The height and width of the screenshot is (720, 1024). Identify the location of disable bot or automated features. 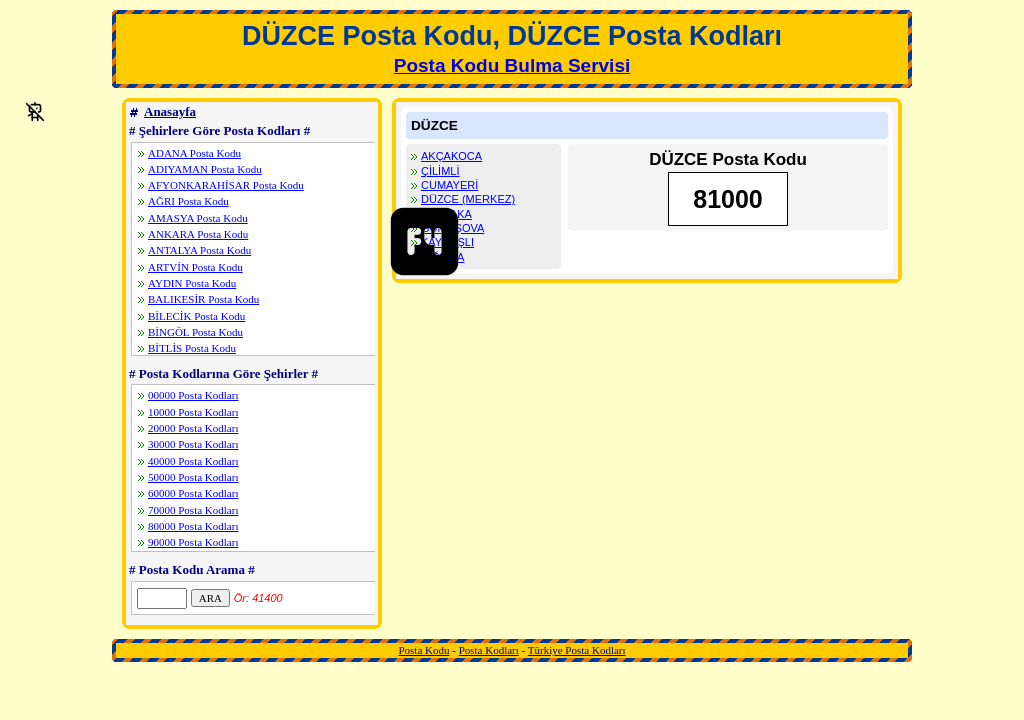
(35, 112).